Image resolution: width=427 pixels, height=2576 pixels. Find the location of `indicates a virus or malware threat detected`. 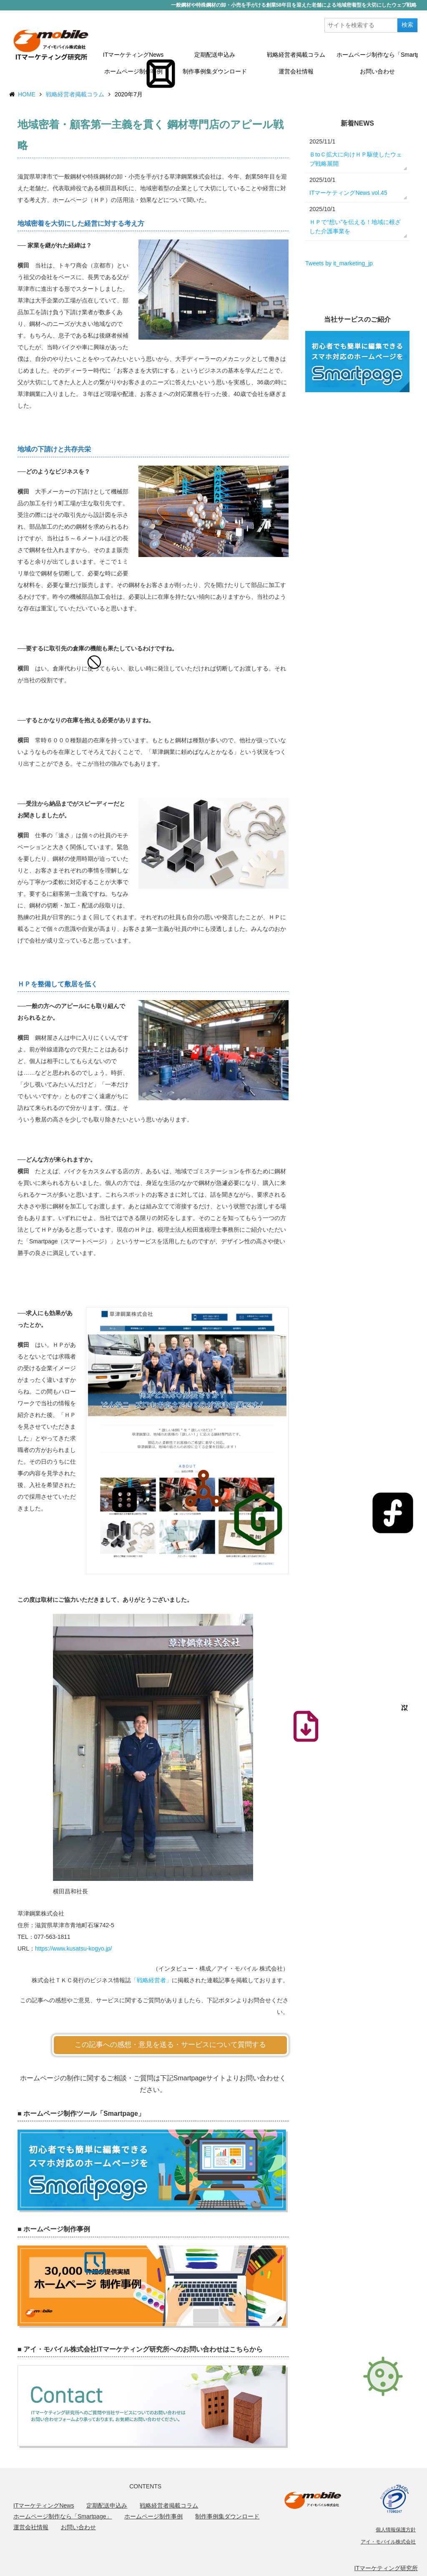

indicates a virus or malware threat detected is located at coordinates (383, 2376).